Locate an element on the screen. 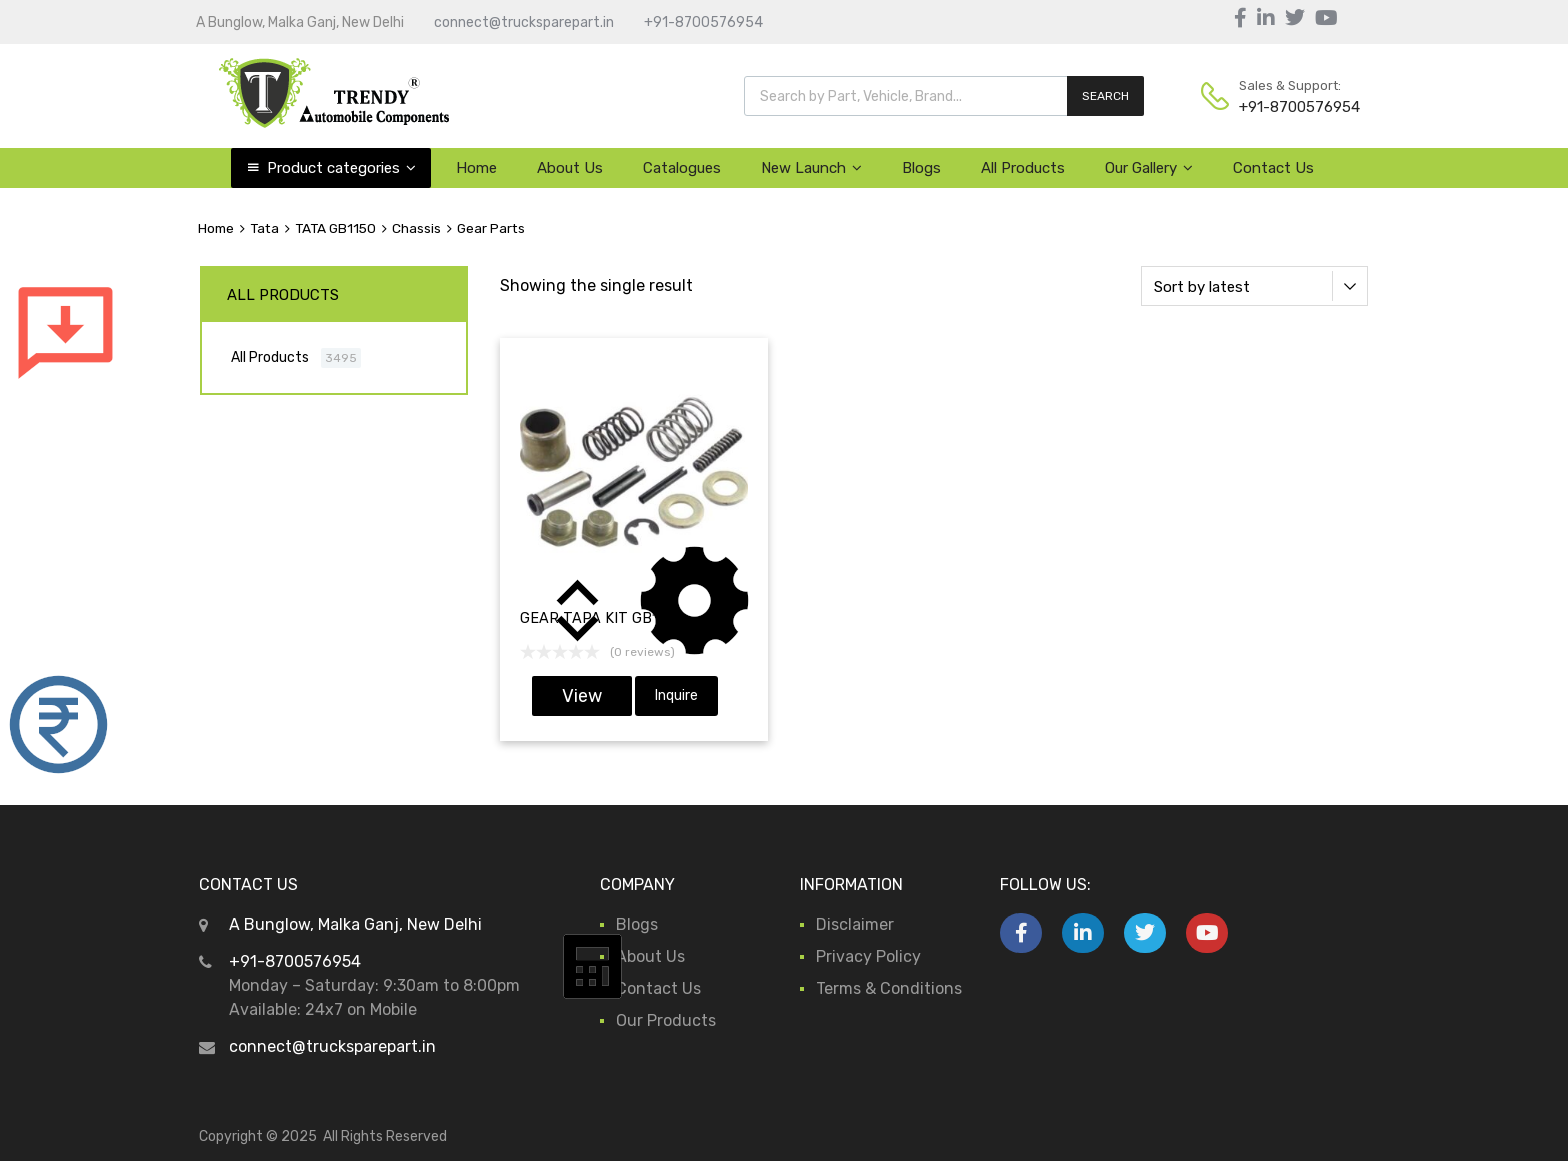 The image size is (1568, 1161). open the calculator app is located at coordinates (592, 966).